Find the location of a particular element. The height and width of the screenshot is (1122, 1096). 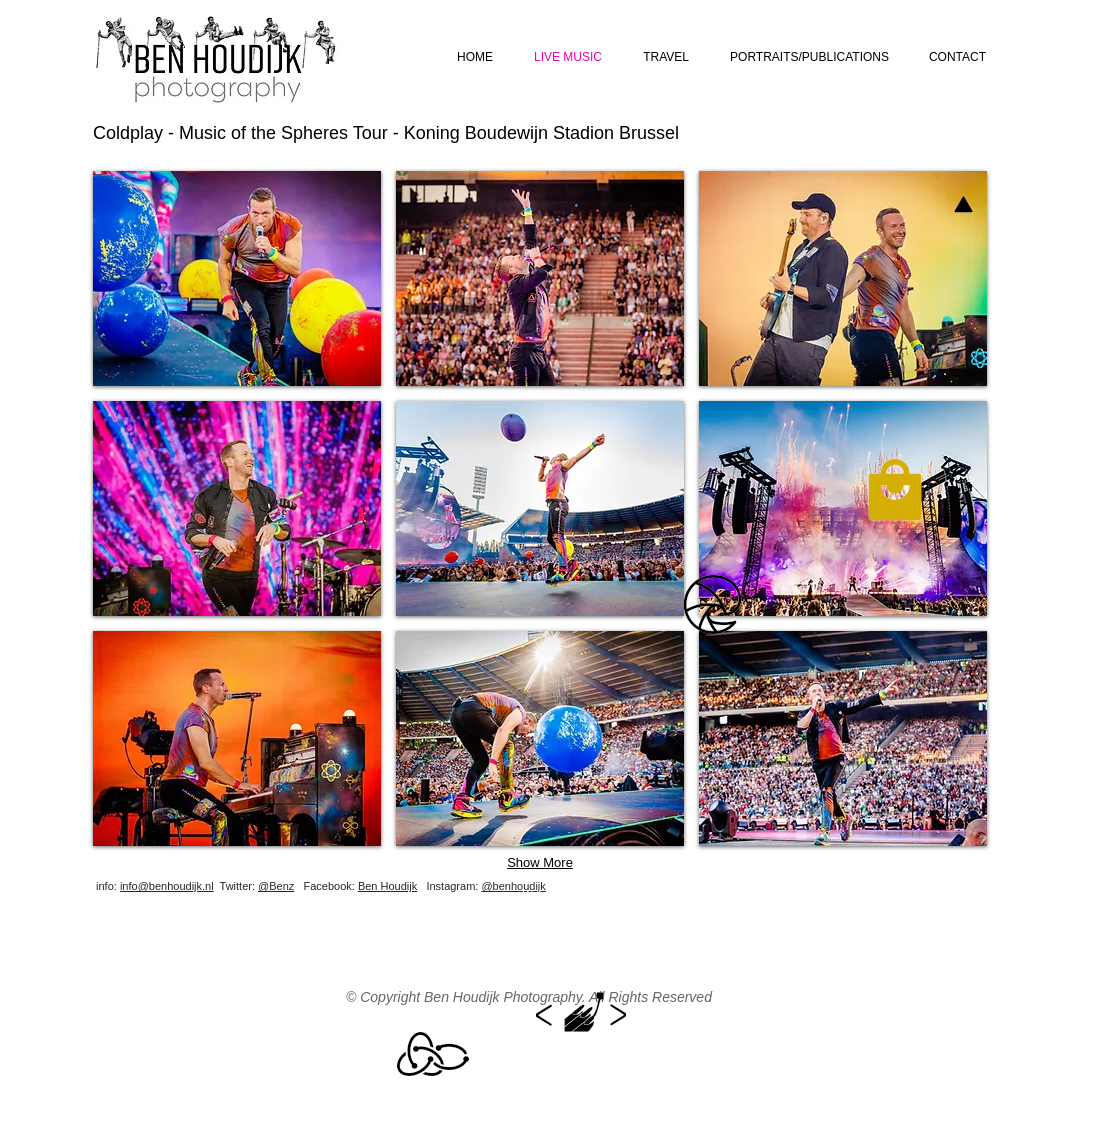

view your shopping bag is located at coordinates (895, 491).